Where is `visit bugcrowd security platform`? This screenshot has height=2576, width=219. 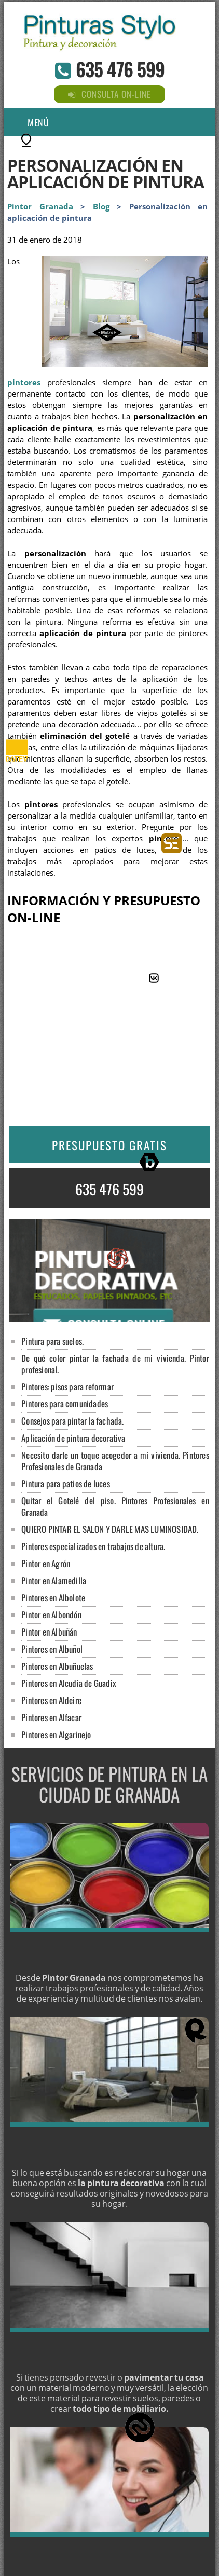
visit bugcrowd security platform is located at coordinates (149, 1162).